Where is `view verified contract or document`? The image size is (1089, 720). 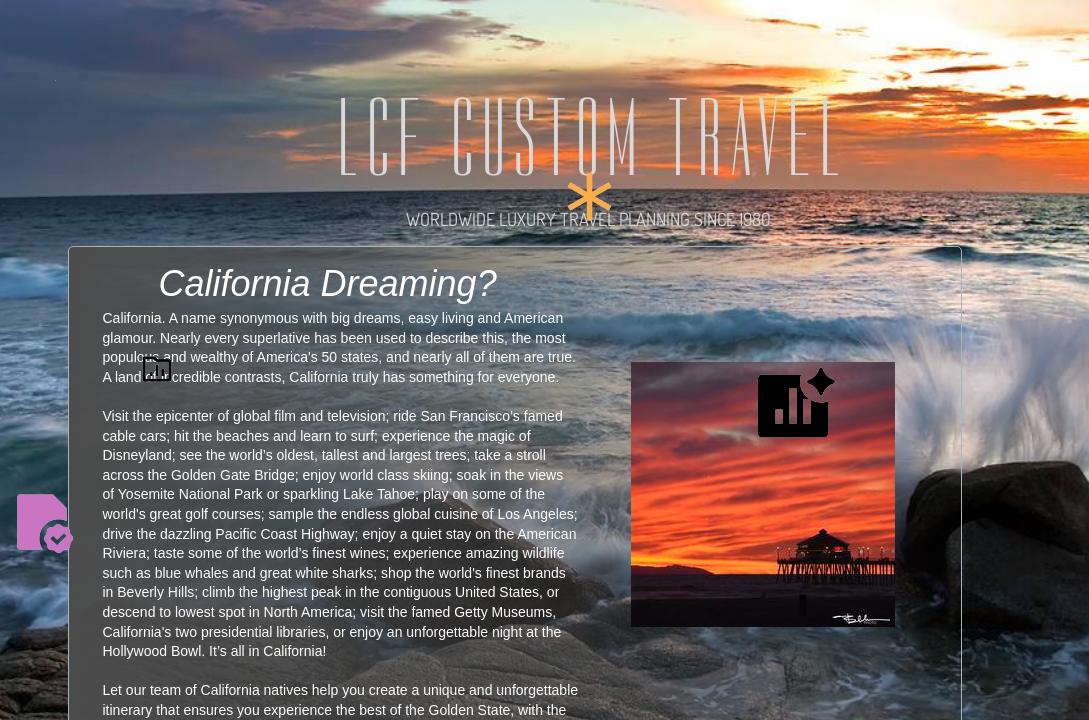
view verified contract or document is located at coordinates (42, 522).